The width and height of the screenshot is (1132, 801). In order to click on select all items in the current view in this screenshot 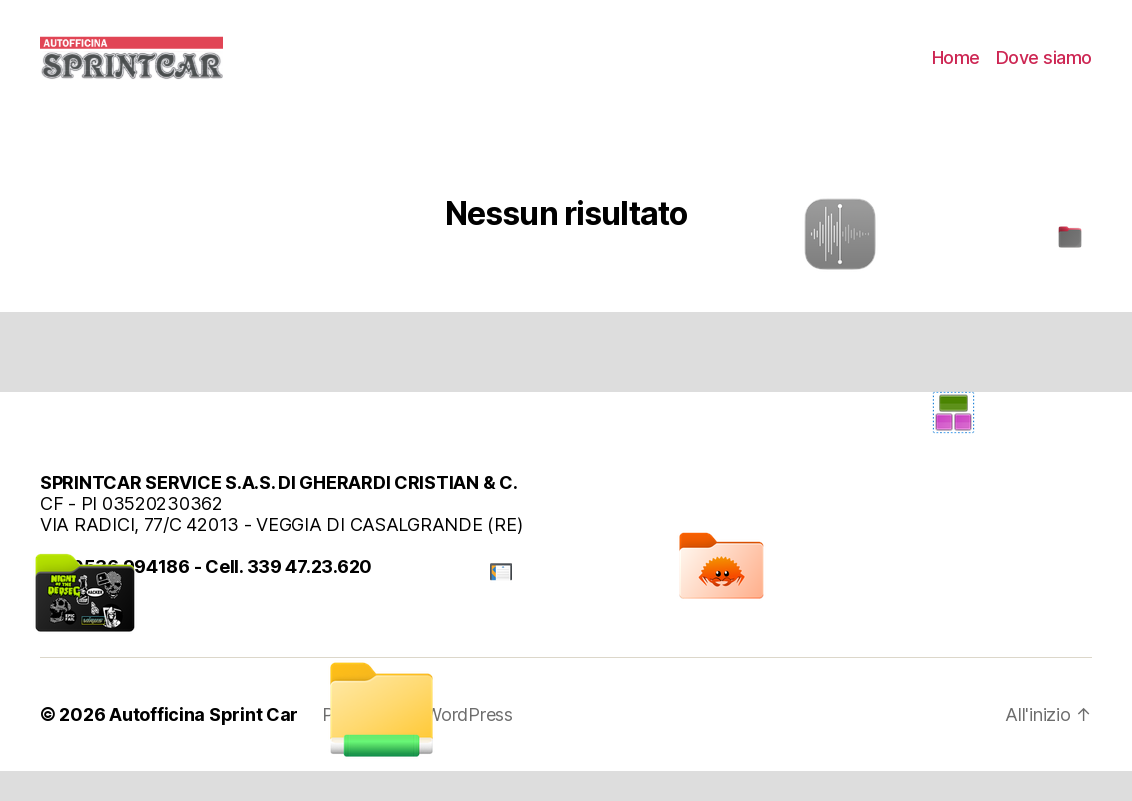, I will do `click(953, 412)`.